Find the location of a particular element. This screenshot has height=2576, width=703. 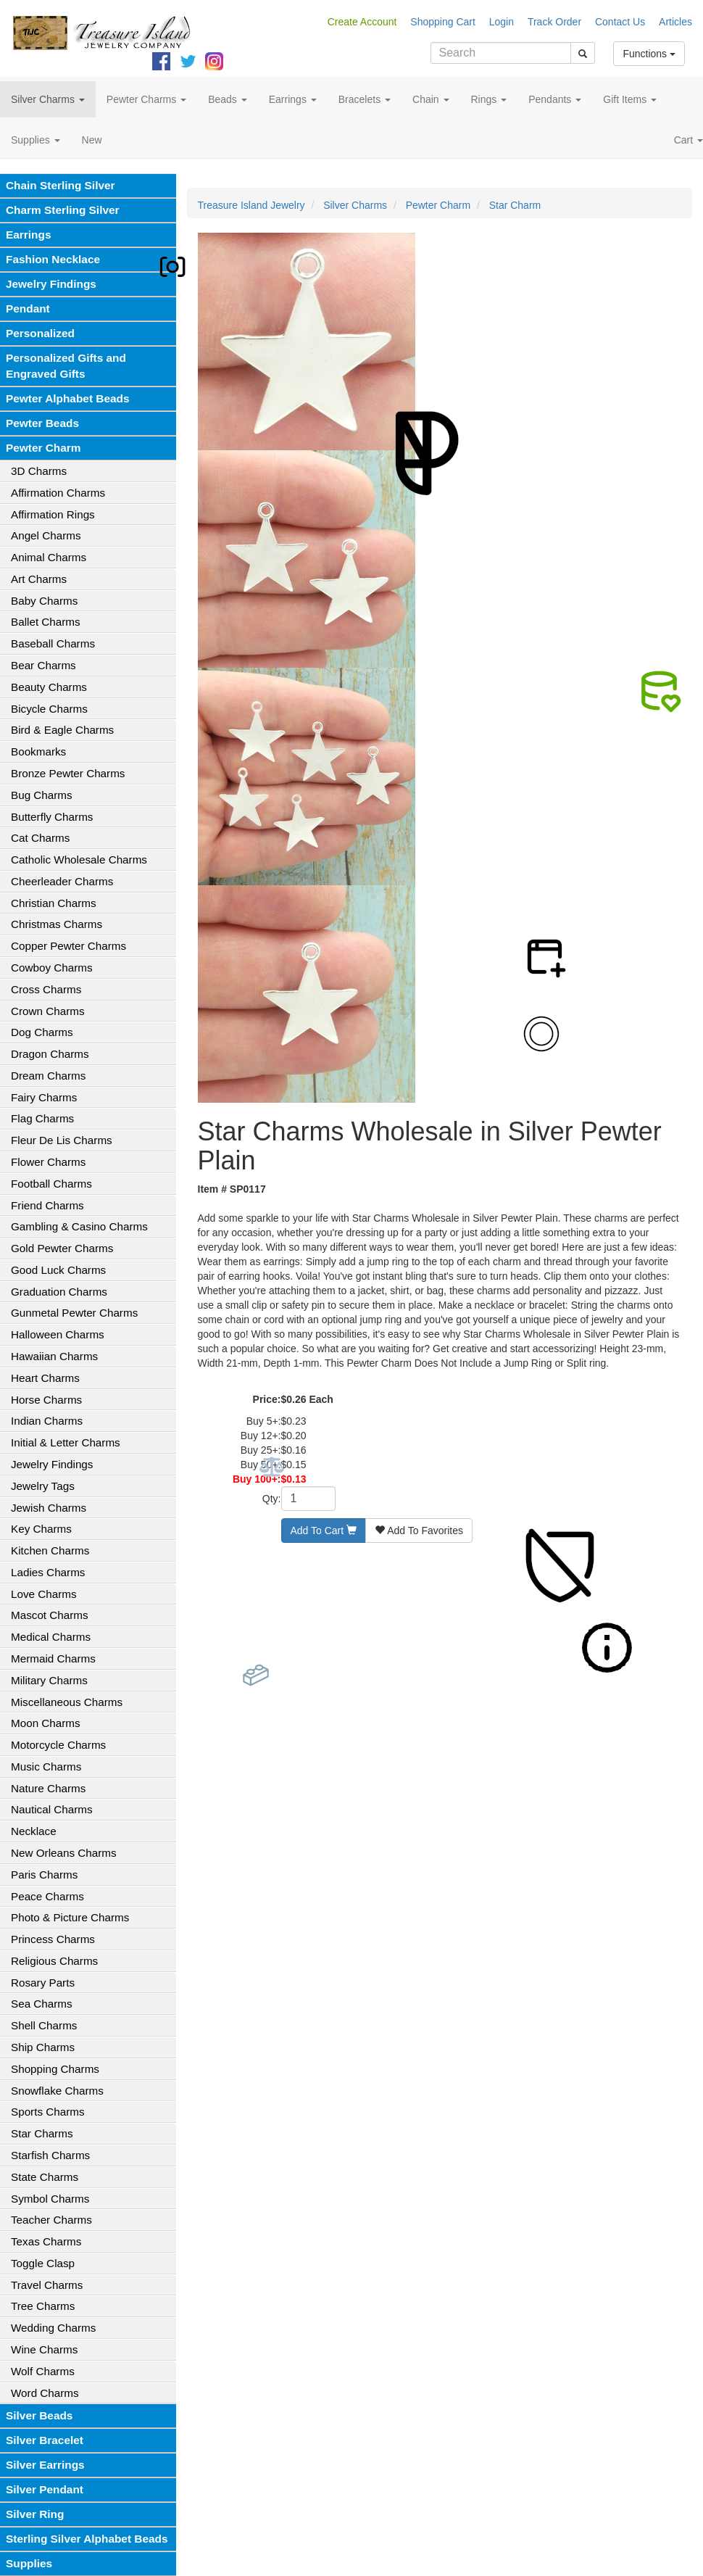

add database to favorites is located at coordinates (659, 690).